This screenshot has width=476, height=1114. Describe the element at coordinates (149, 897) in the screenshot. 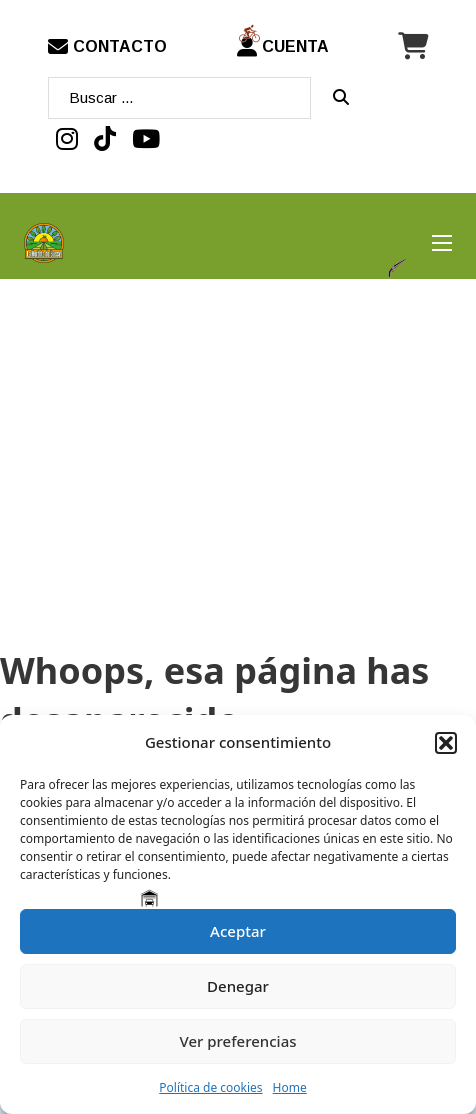

I see `access garage or parking settings` at that location.